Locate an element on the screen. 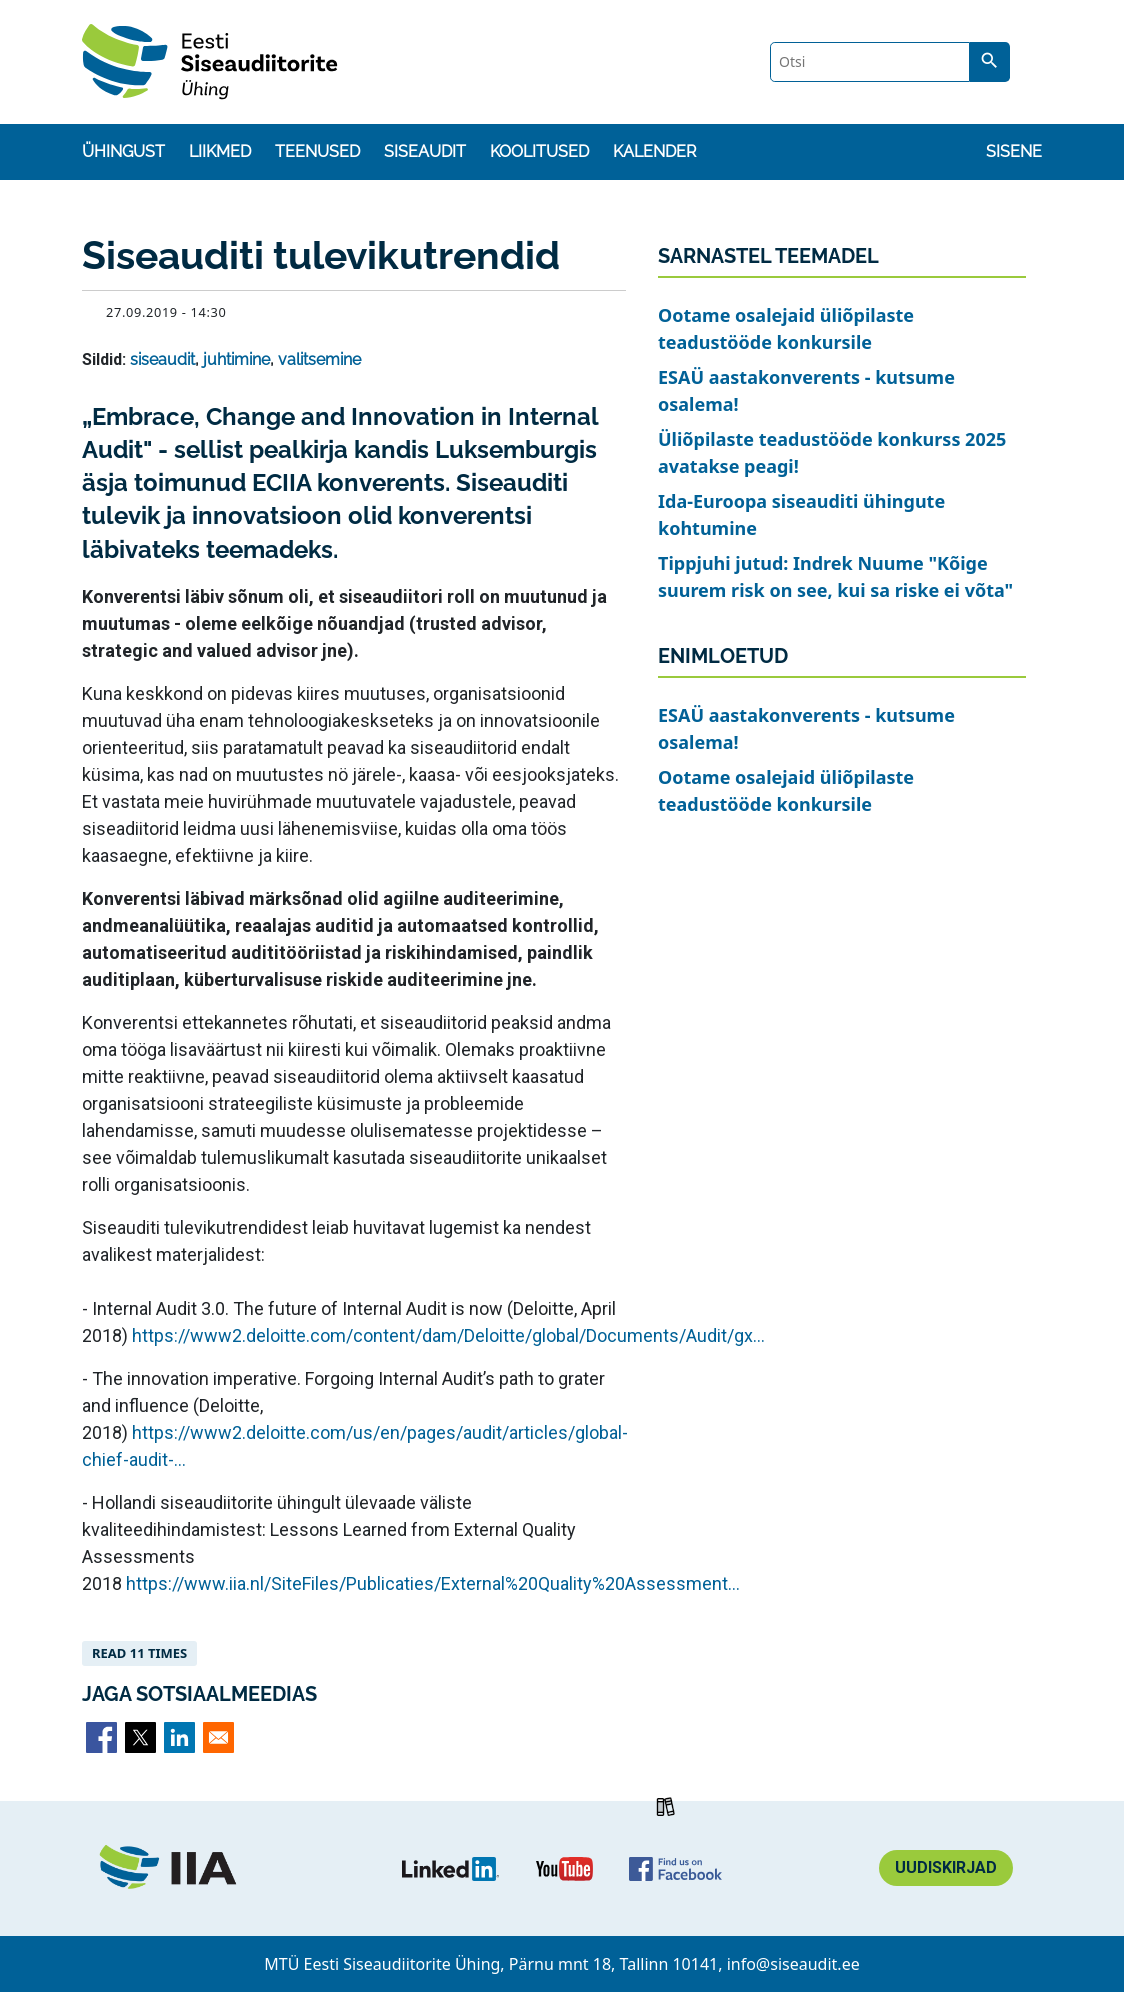  access your library or book collection is located at coordinates (665, 1807).